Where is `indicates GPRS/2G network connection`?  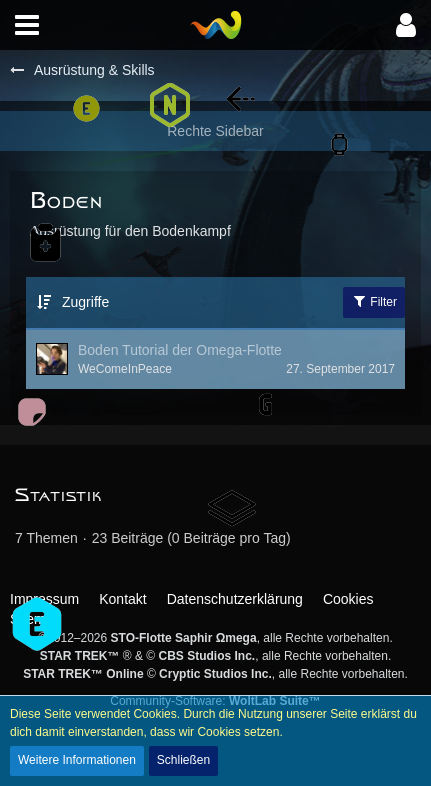
indicates GPRS/2G network connection is located at coordinates (265, 404).